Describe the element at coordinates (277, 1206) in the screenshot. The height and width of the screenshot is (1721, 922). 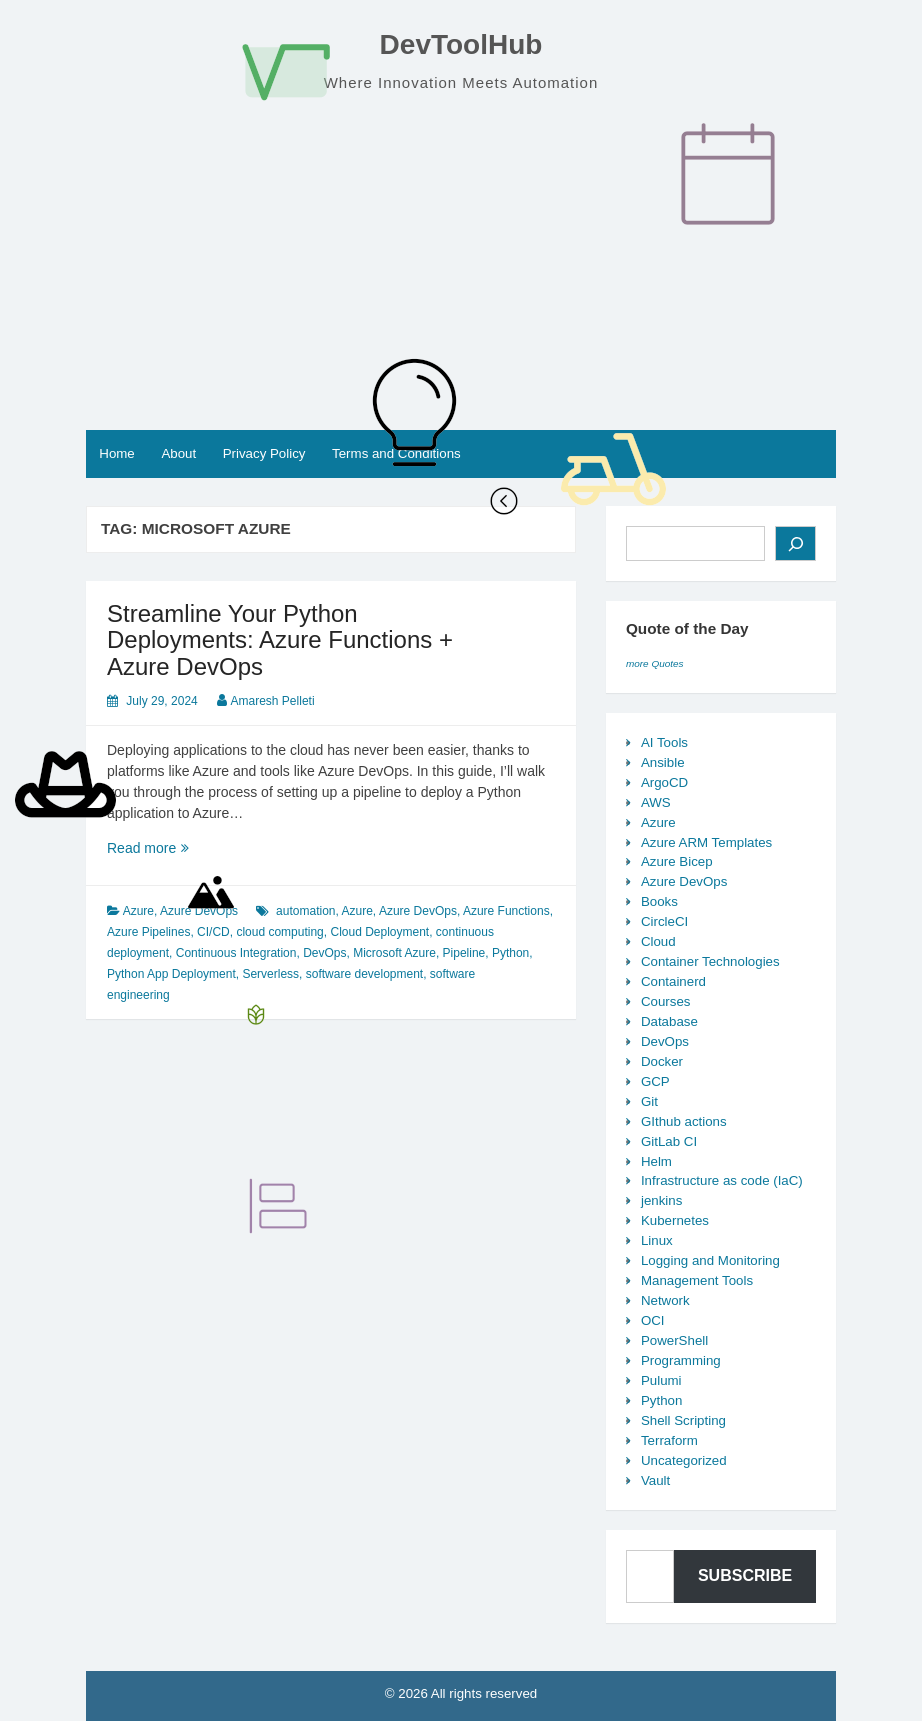
I see `align text to the left margin` at that location.